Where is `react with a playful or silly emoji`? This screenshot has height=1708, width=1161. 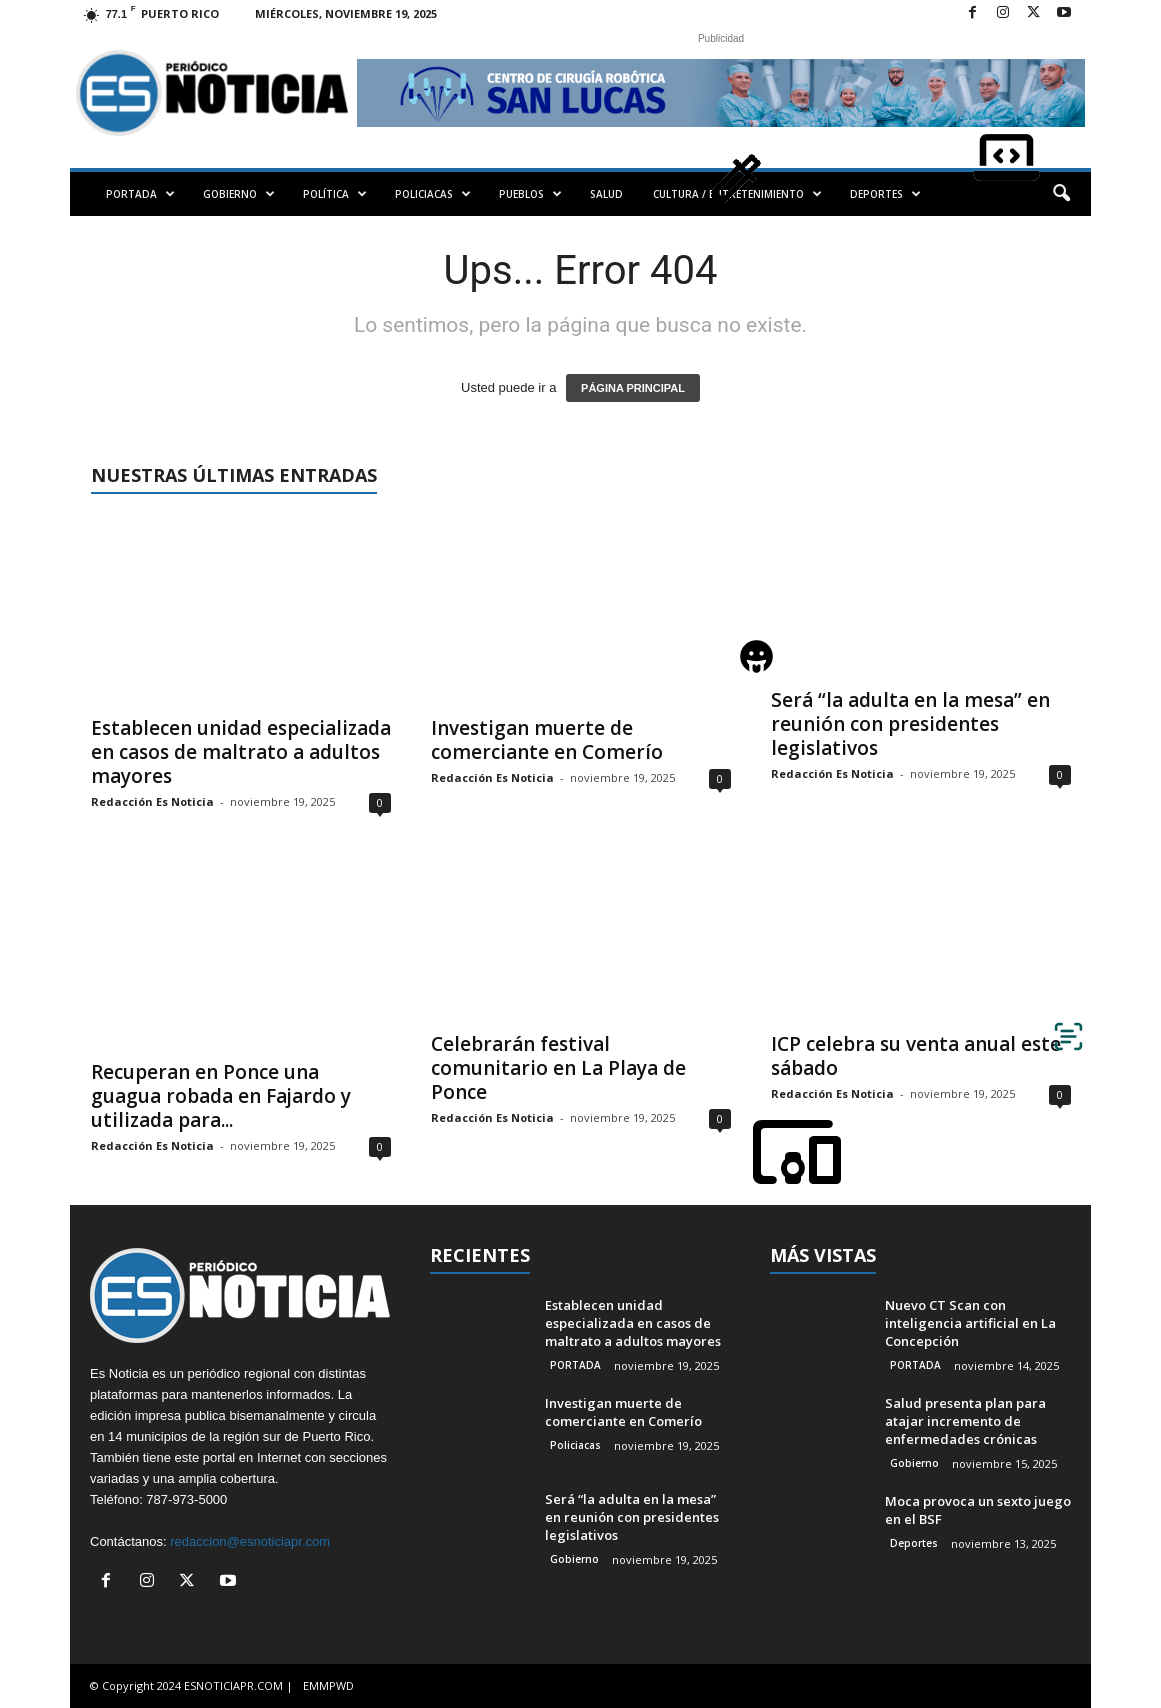 react with a playful or silly emoji is located at coordinates (756, 656).